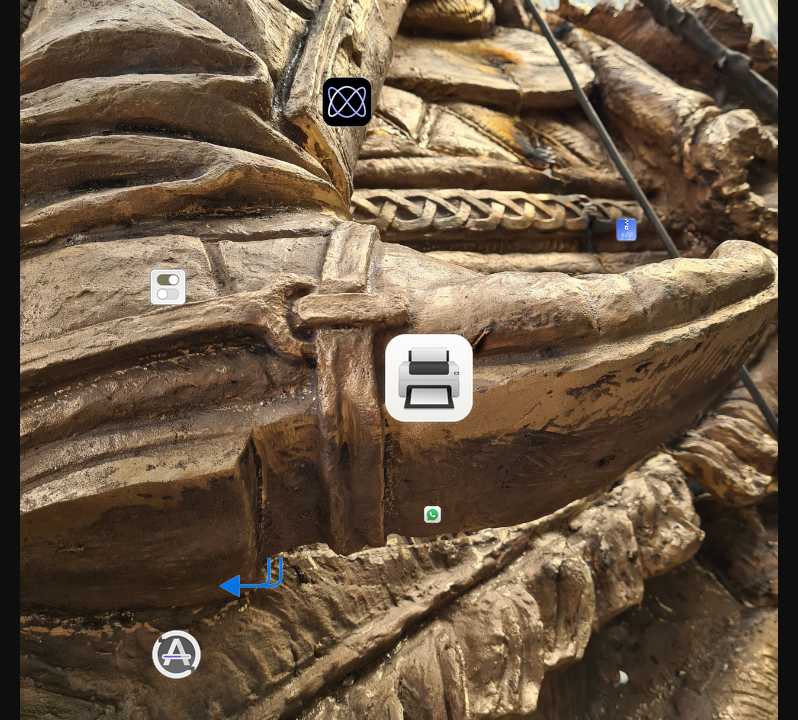 This screenshot has width=798, height=720. Describe the element at coordinates (432, 514) in the screenshot. I see `open whatsapp messaging app` at that location.